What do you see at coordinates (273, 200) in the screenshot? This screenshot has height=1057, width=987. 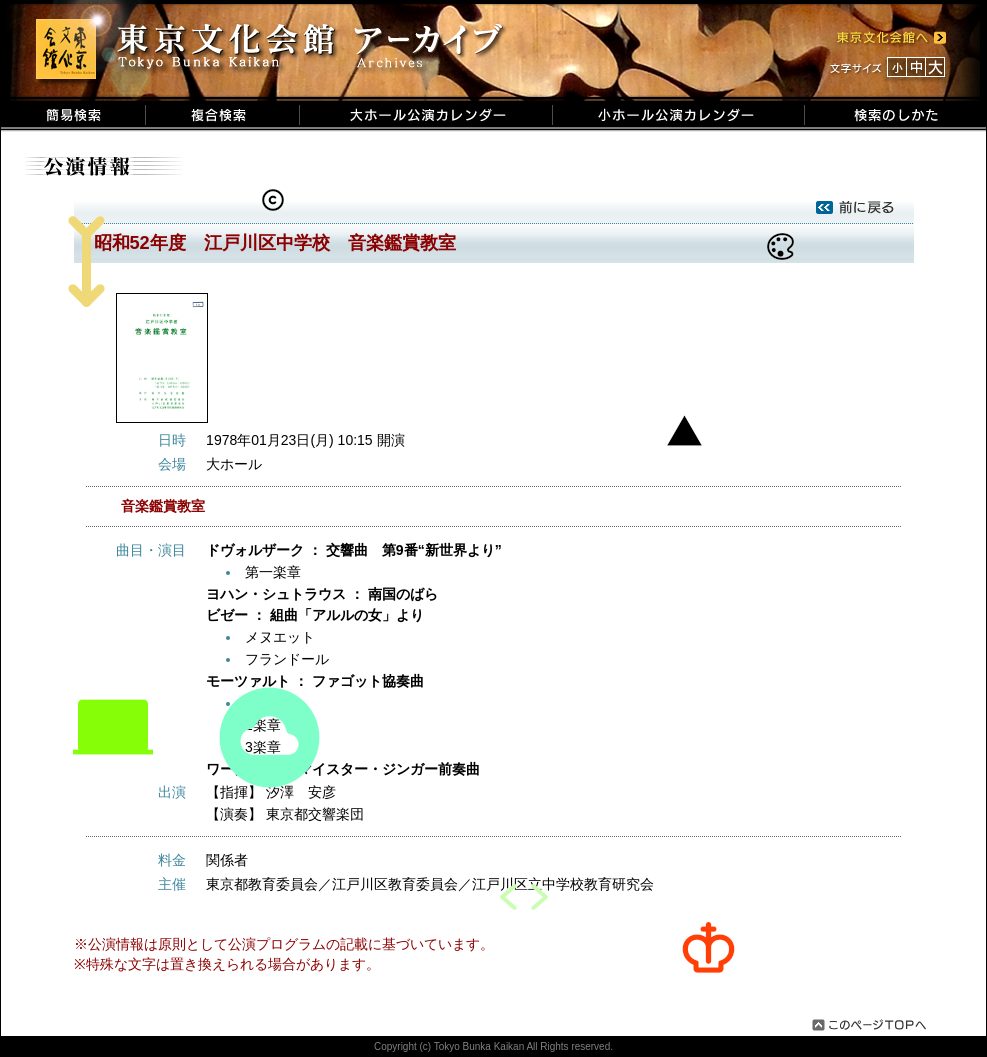 I see `indicates copyrighted content` at bounding box center [273, 200].